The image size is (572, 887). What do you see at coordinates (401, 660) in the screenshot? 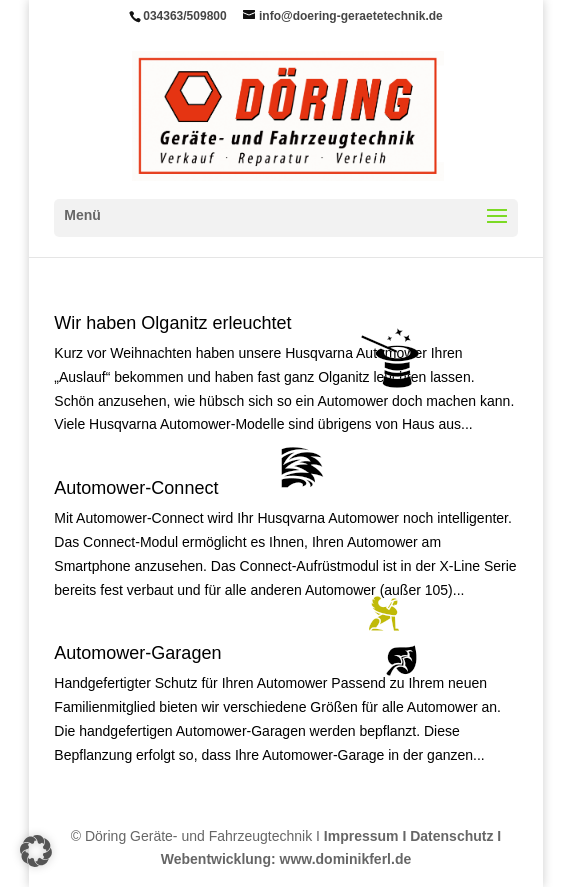
I see `nature or plant category in a game inventory` at bounding box center [401, 660].